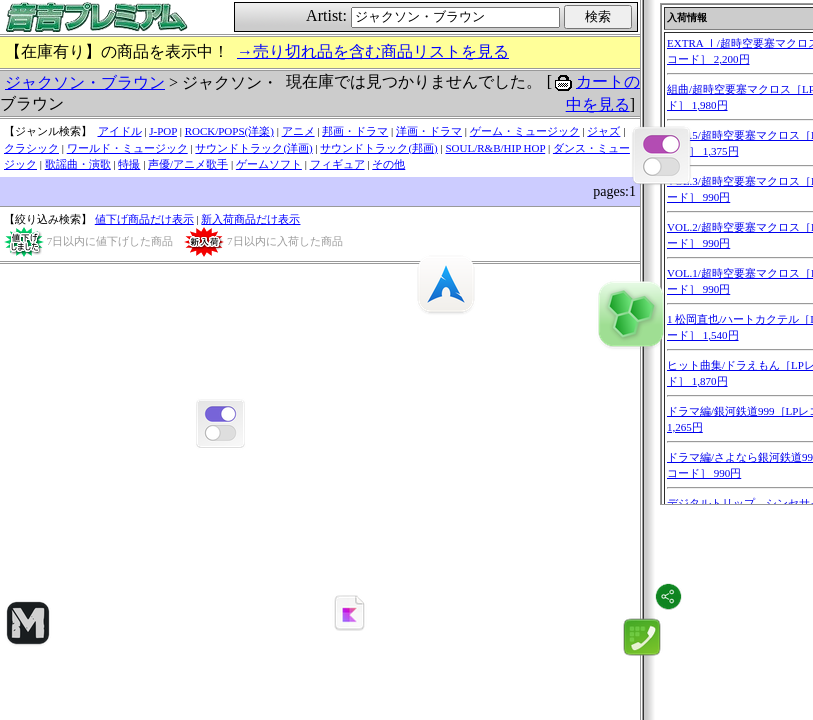  I want to click on open system tweaks or customization settings, so click(661, 155).